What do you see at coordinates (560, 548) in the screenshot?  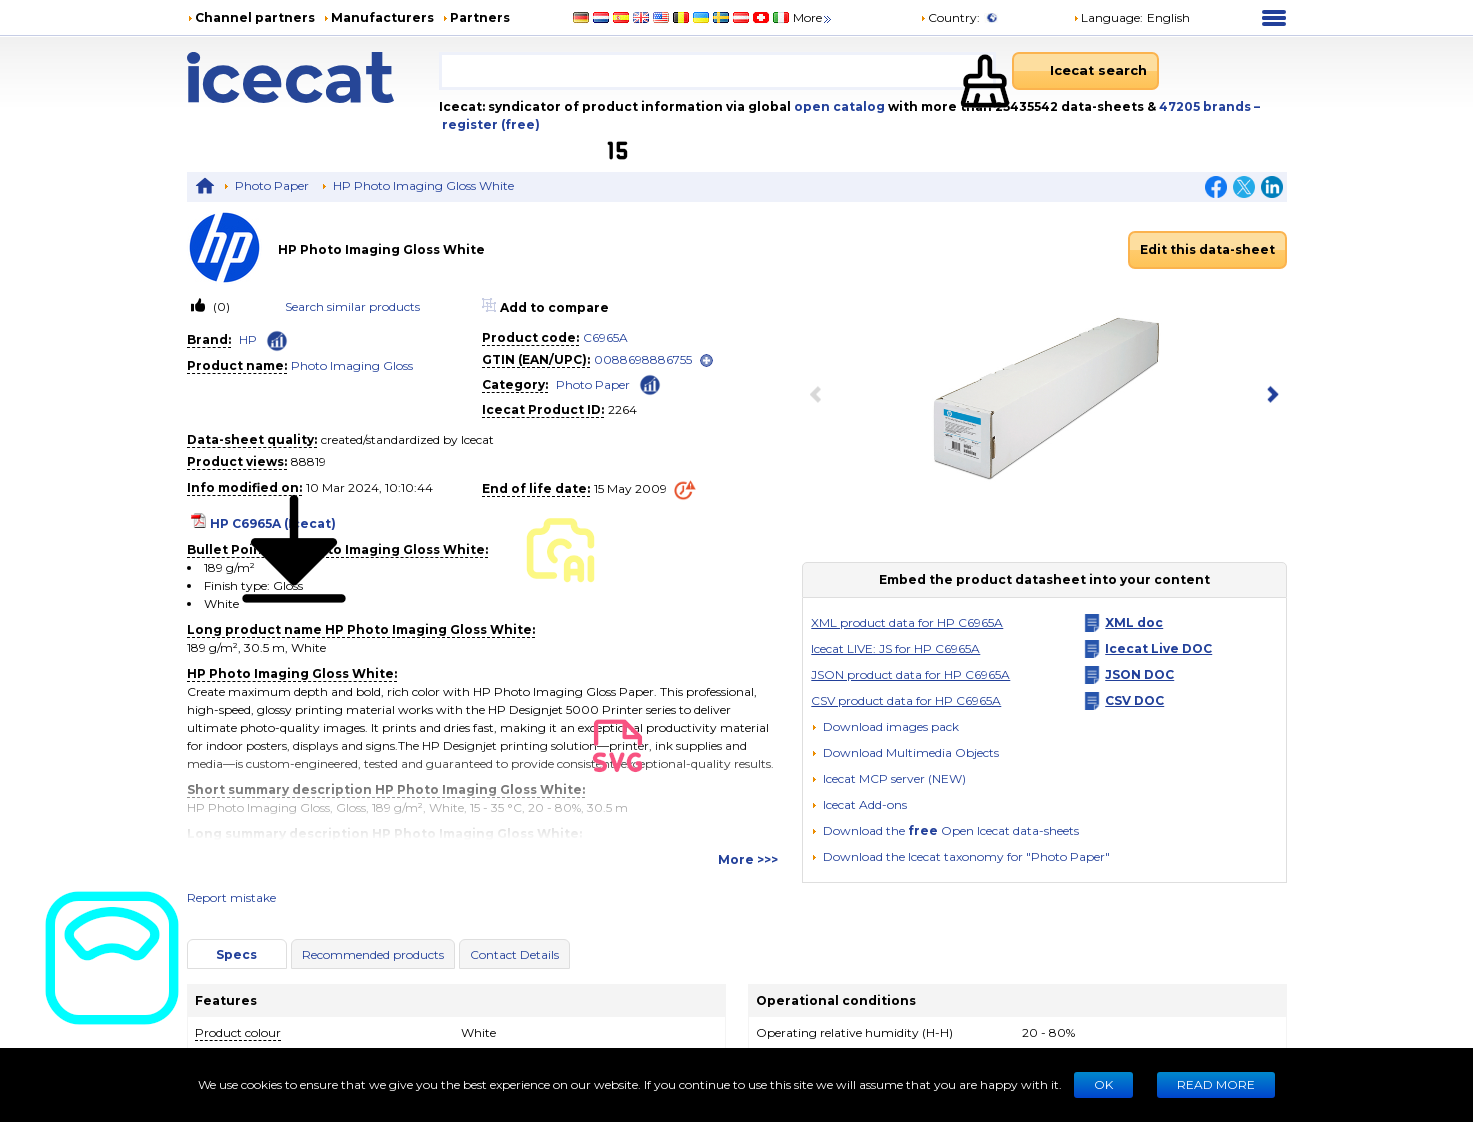 I see `access AI-powered camera features` at bounding box center [560, 548].